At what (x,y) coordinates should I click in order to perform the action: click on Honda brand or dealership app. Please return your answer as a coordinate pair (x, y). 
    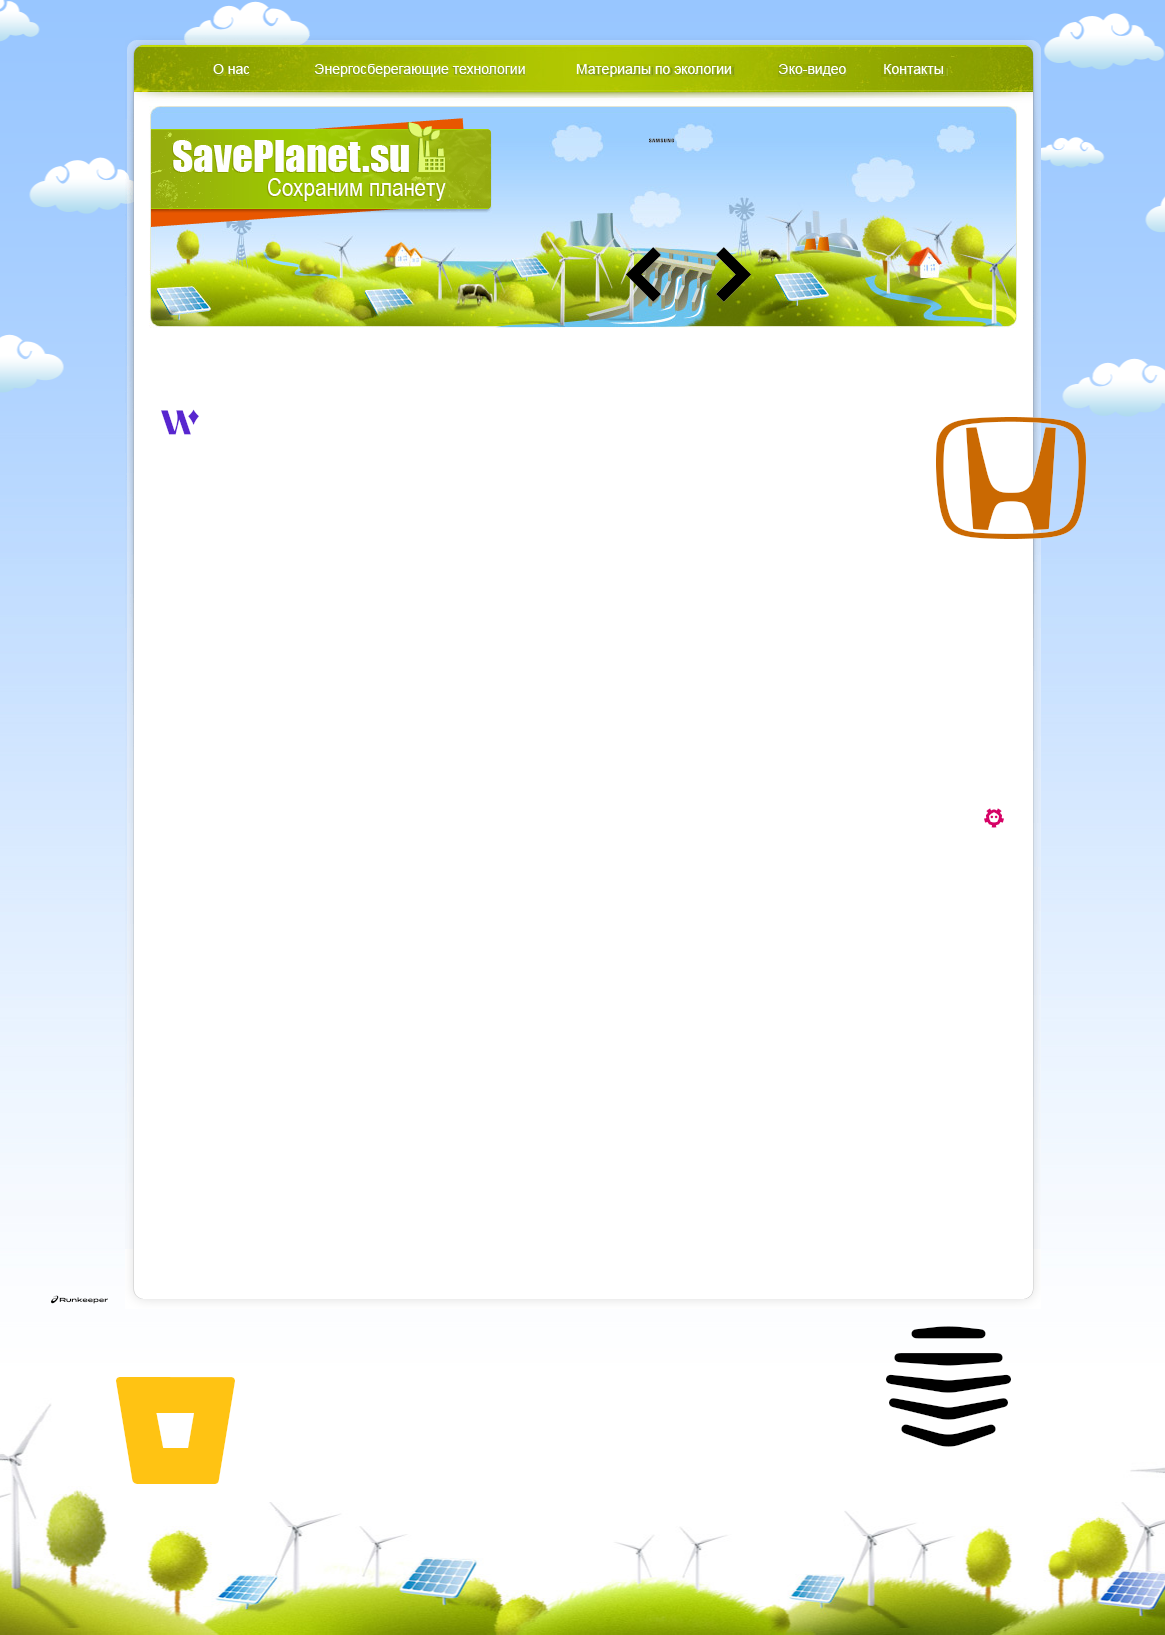
    Looking at the image, I should click on (1011, 478).